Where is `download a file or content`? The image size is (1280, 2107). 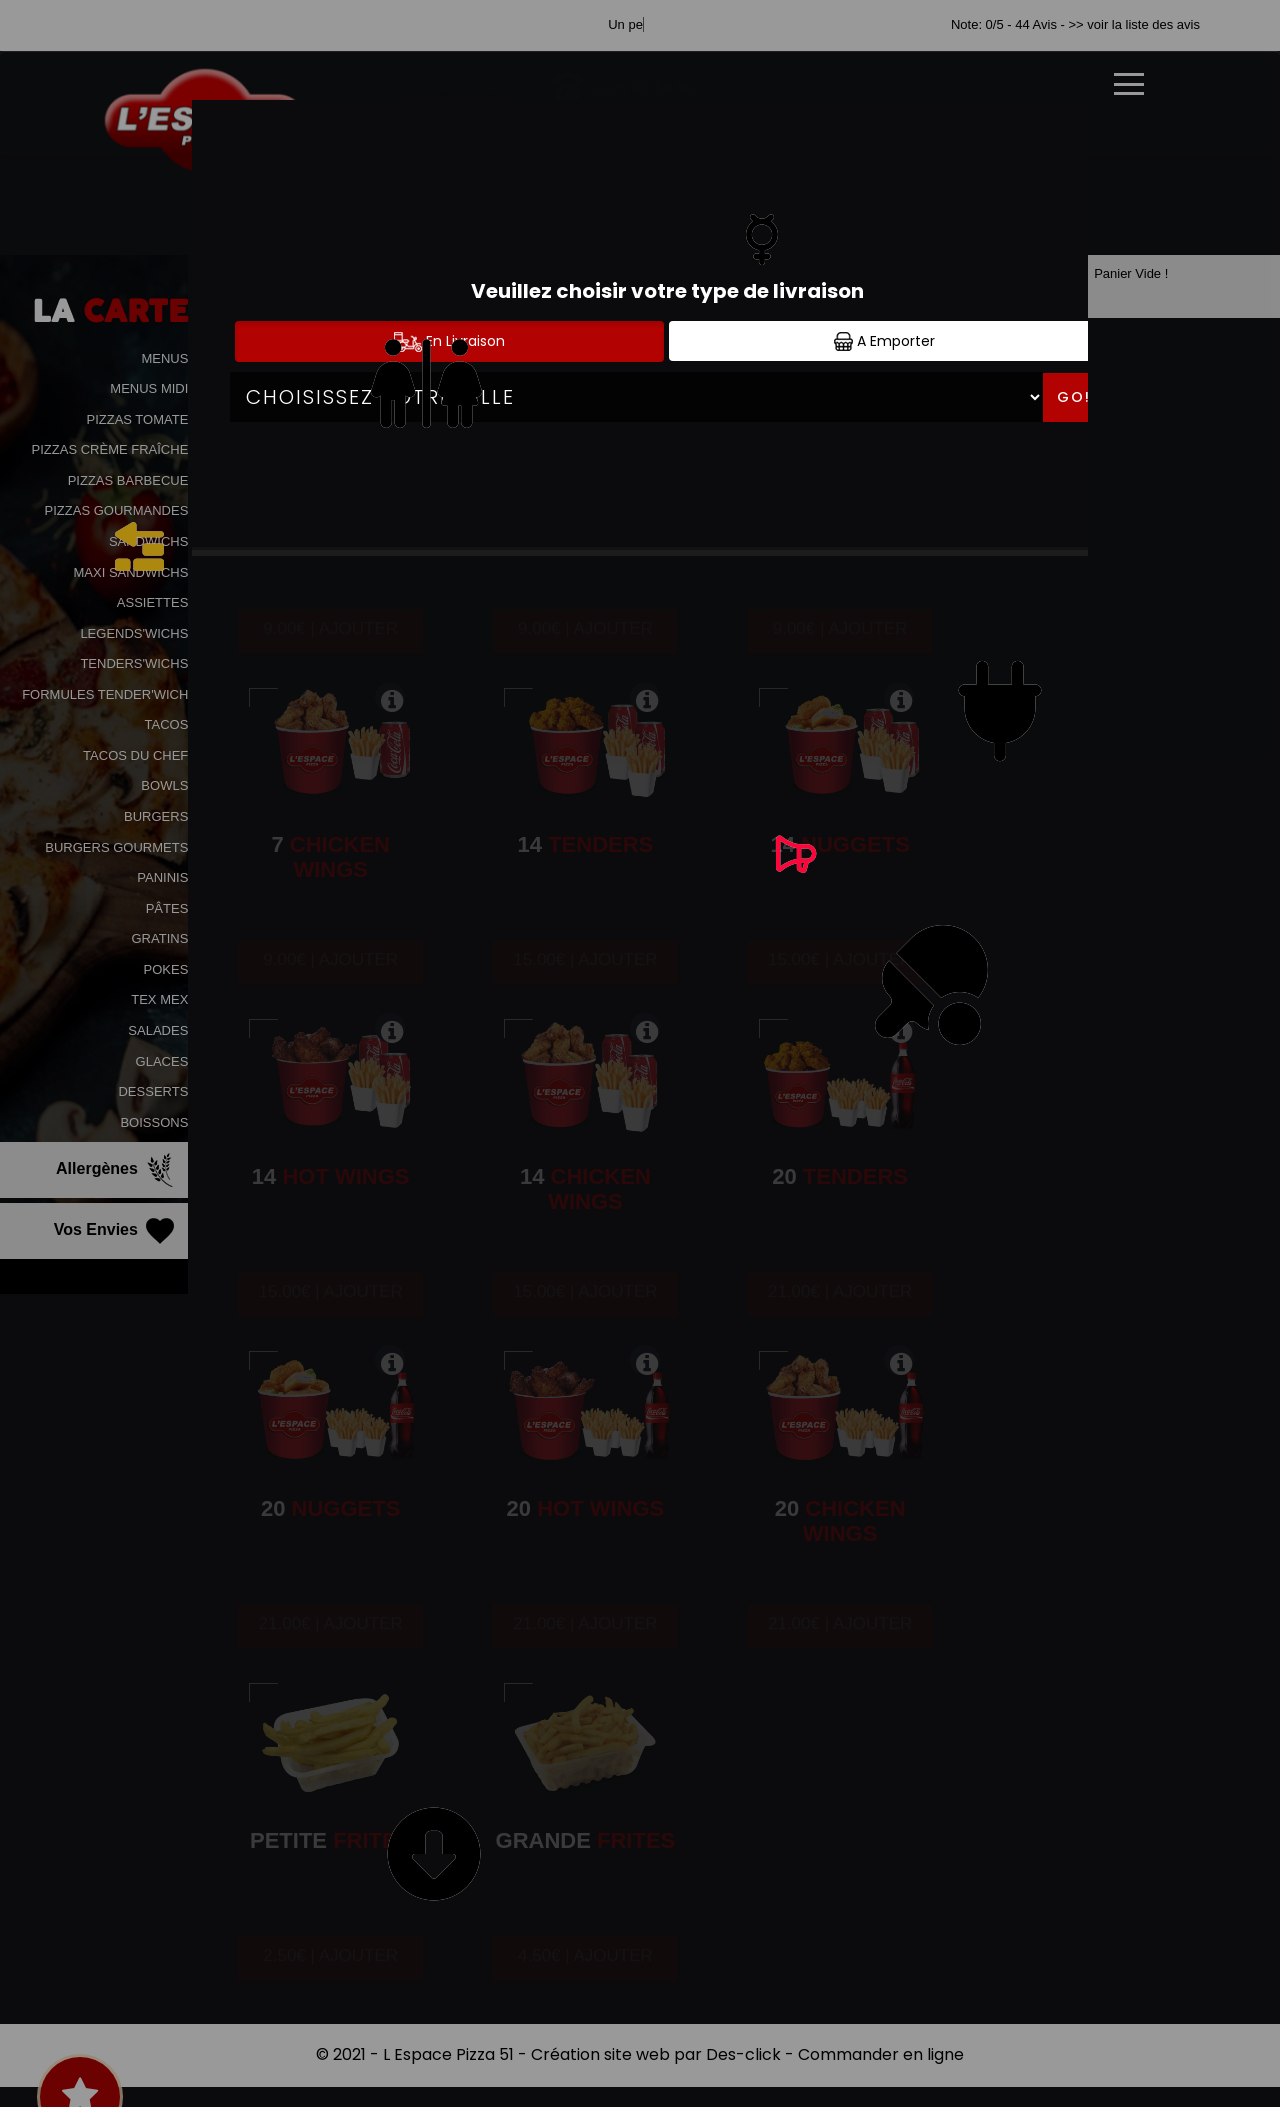 download a file or content is located at coordinates (434, 1854).